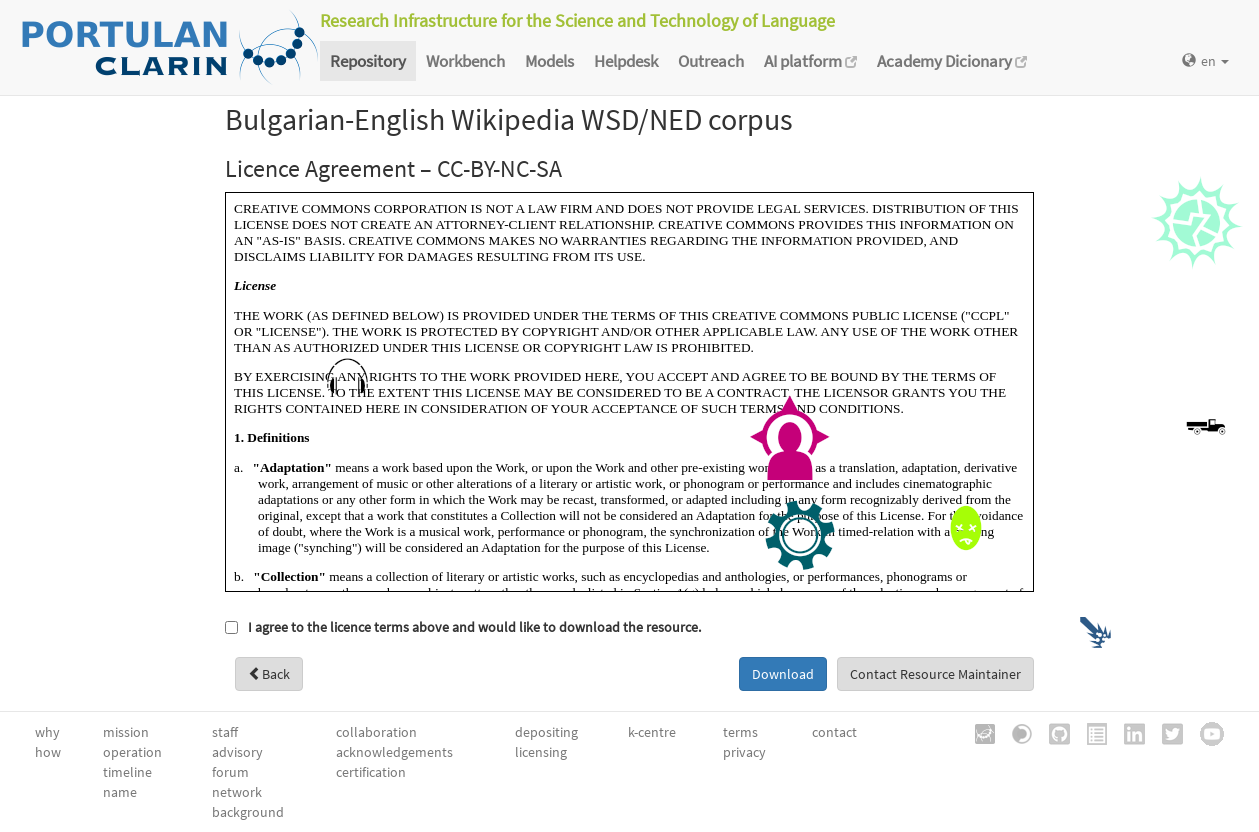 The height and width of the screenshot is (832, 1259). Describe the element at coordinates (800, 535) in the screenshot. I see `access settings or preferences` at that location.